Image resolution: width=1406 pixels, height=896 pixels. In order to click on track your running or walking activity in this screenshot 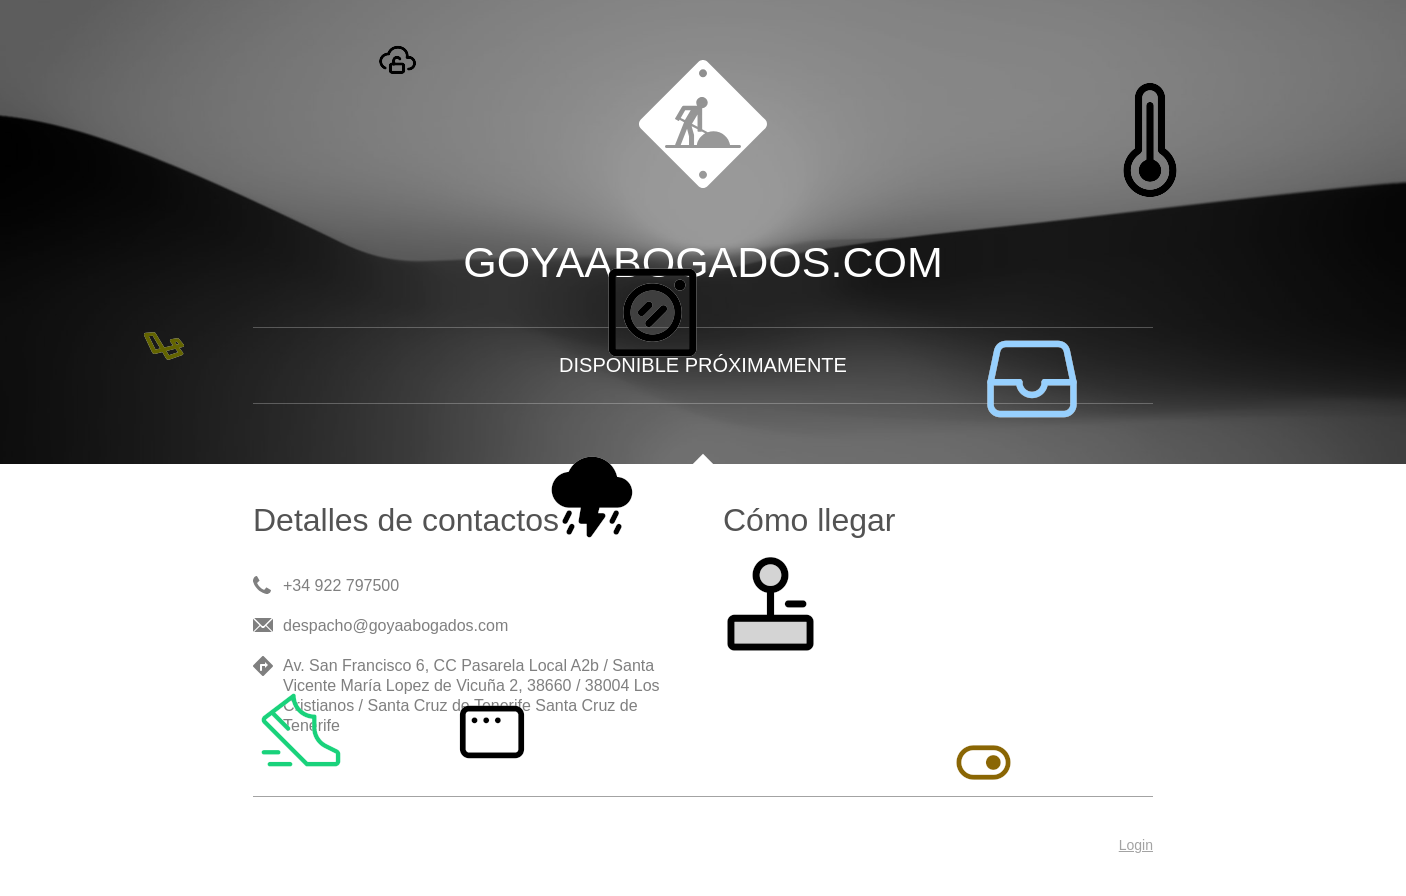, I will do `click(299, 734)`.